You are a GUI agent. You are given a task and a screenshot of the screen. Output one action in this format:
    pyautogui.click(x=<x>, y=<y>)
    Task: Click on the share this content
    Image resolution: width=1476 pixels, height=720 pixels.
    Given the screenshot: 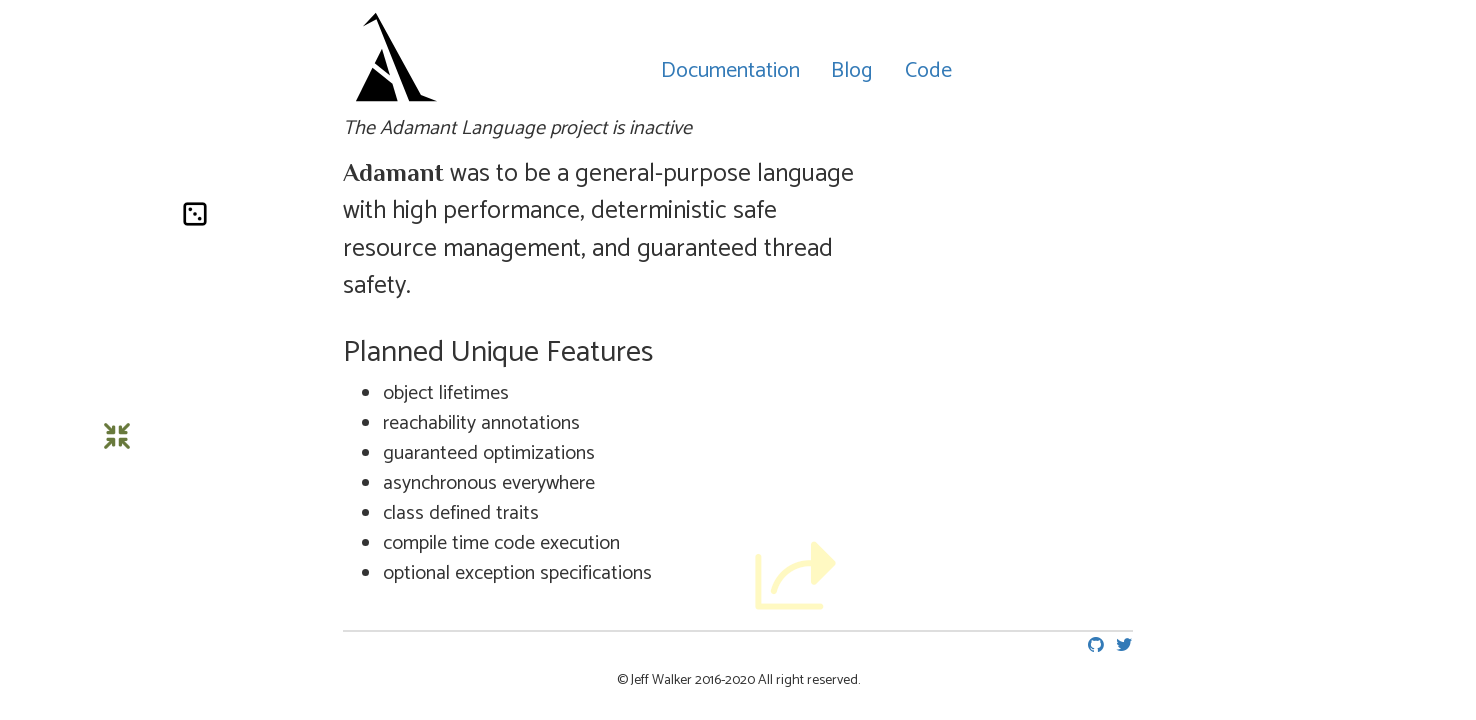 What is the action you would take?
    pyautogui.click(x=795, y=572)
    